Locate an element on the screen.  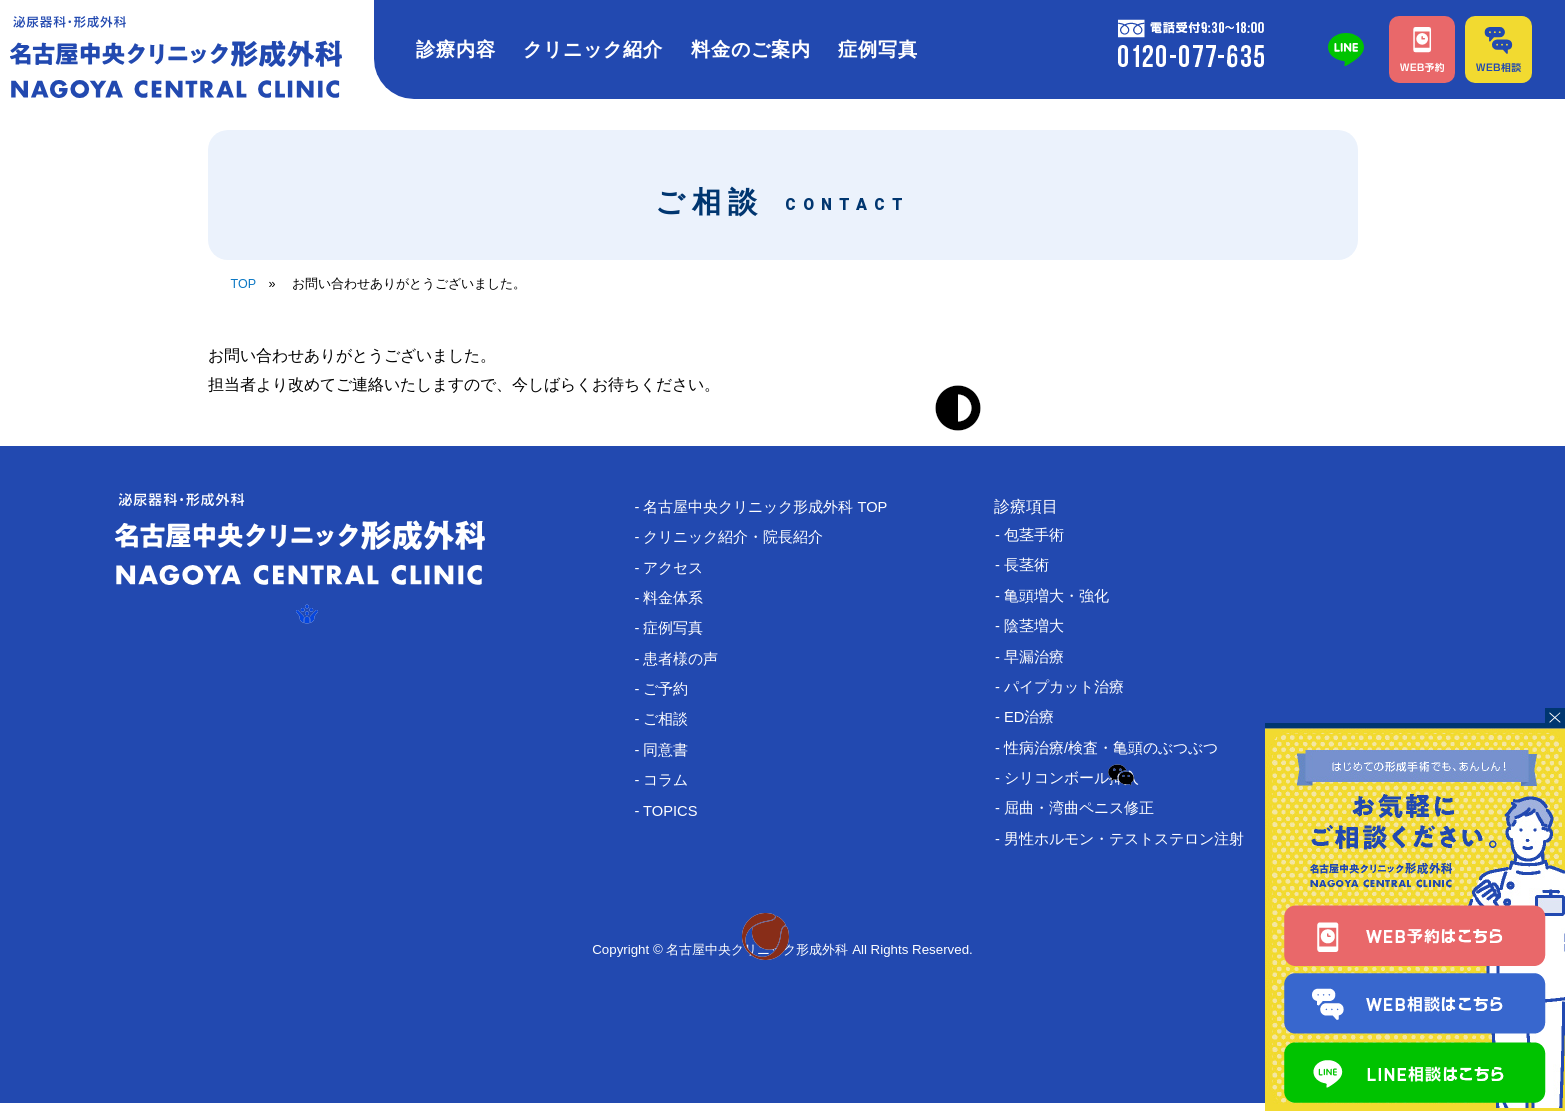
open the Google Crowdsource app is located at coordinates (307, 614).